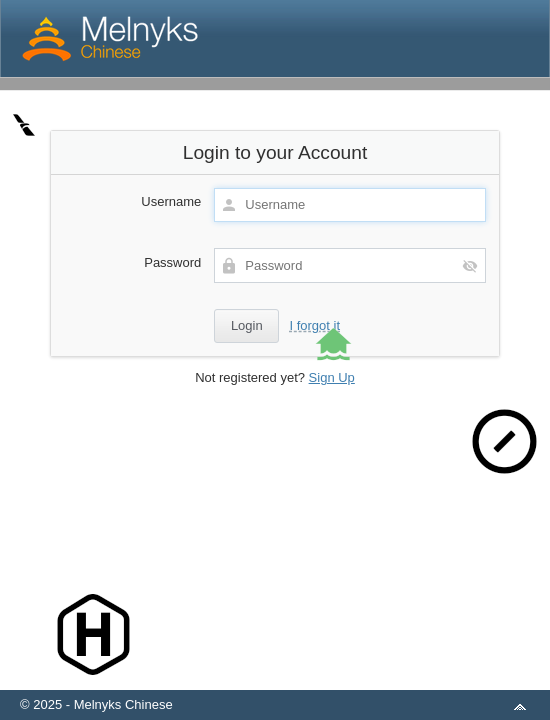  Describe the element at coordinates (24, 125) in the screenshot. I see `open the American Airlines app` at that location.